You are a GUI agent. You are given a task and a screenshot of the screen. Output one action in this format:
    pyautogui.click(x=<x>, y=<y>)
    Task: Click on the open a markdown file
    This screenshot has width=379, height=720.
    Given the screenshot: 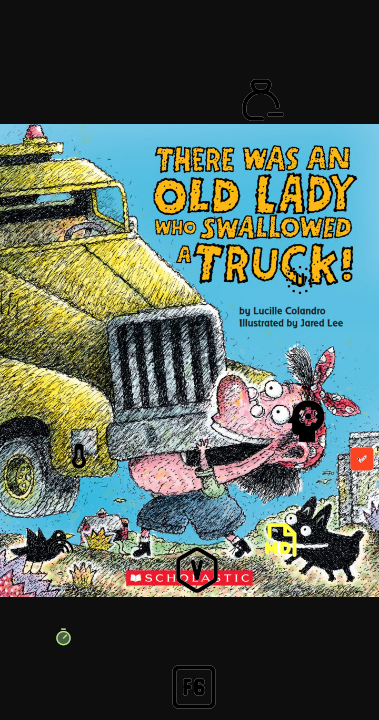 What is the action you would take?
    pyautogui.click(x=282, y=540)
    